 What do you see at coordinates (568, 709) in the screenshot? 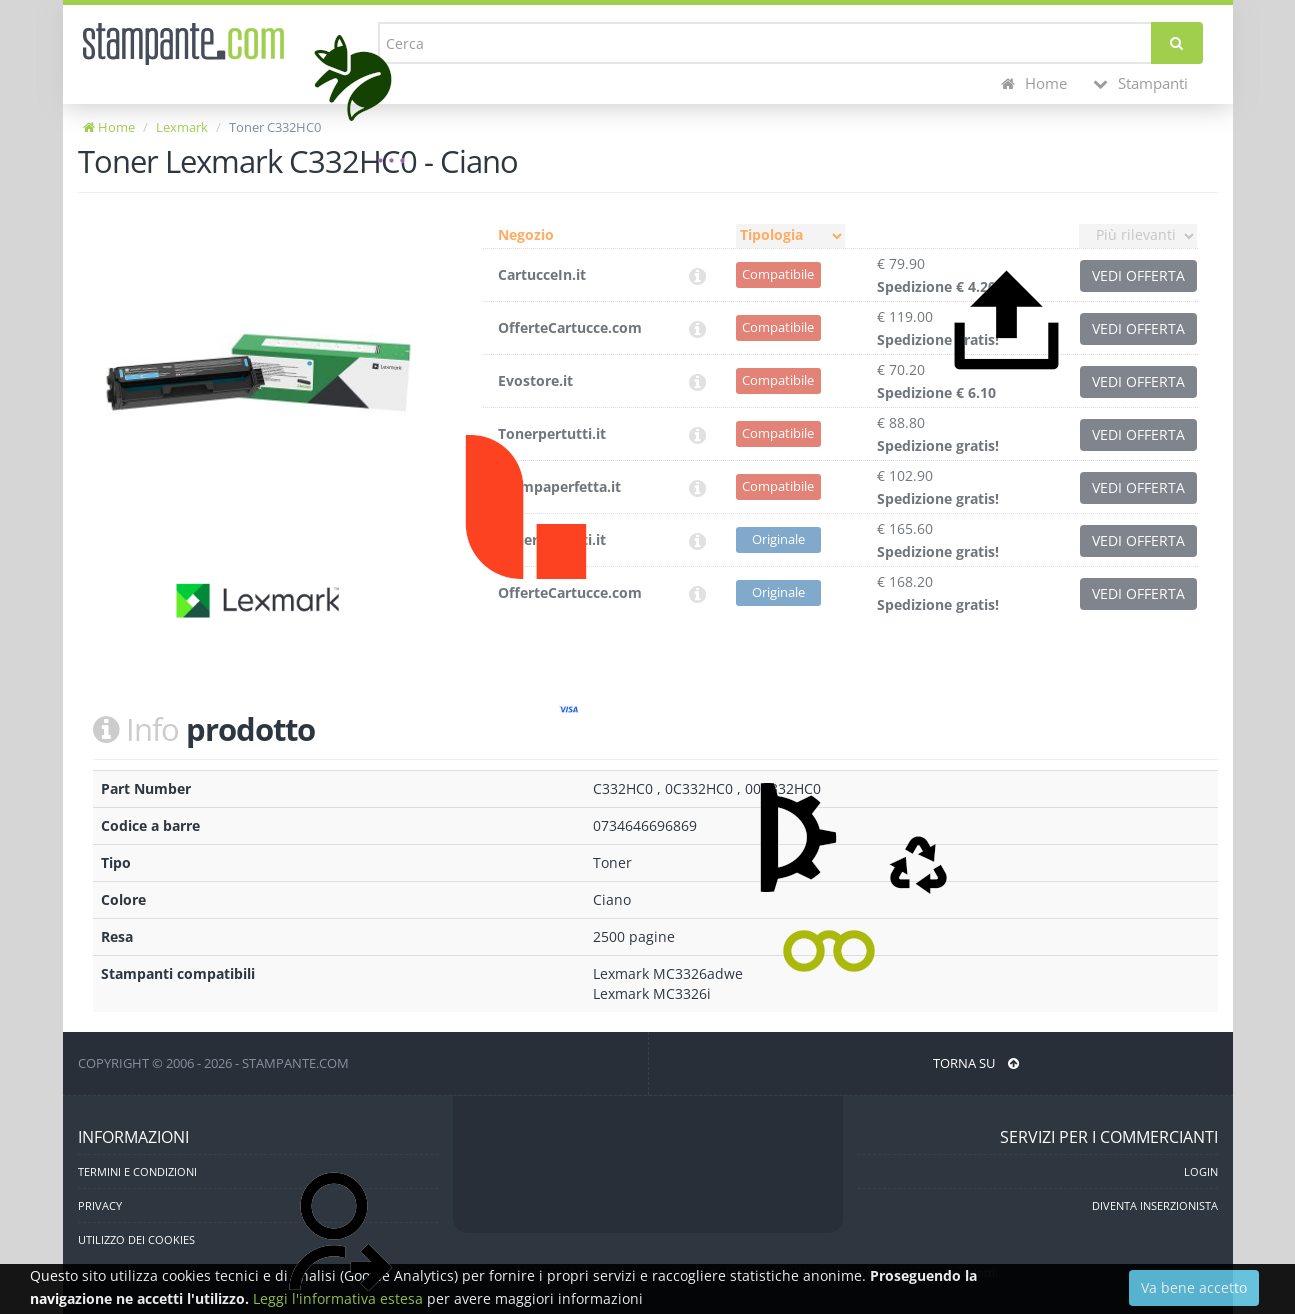
I see `pay with visa card` at bounding box center [568, 709].